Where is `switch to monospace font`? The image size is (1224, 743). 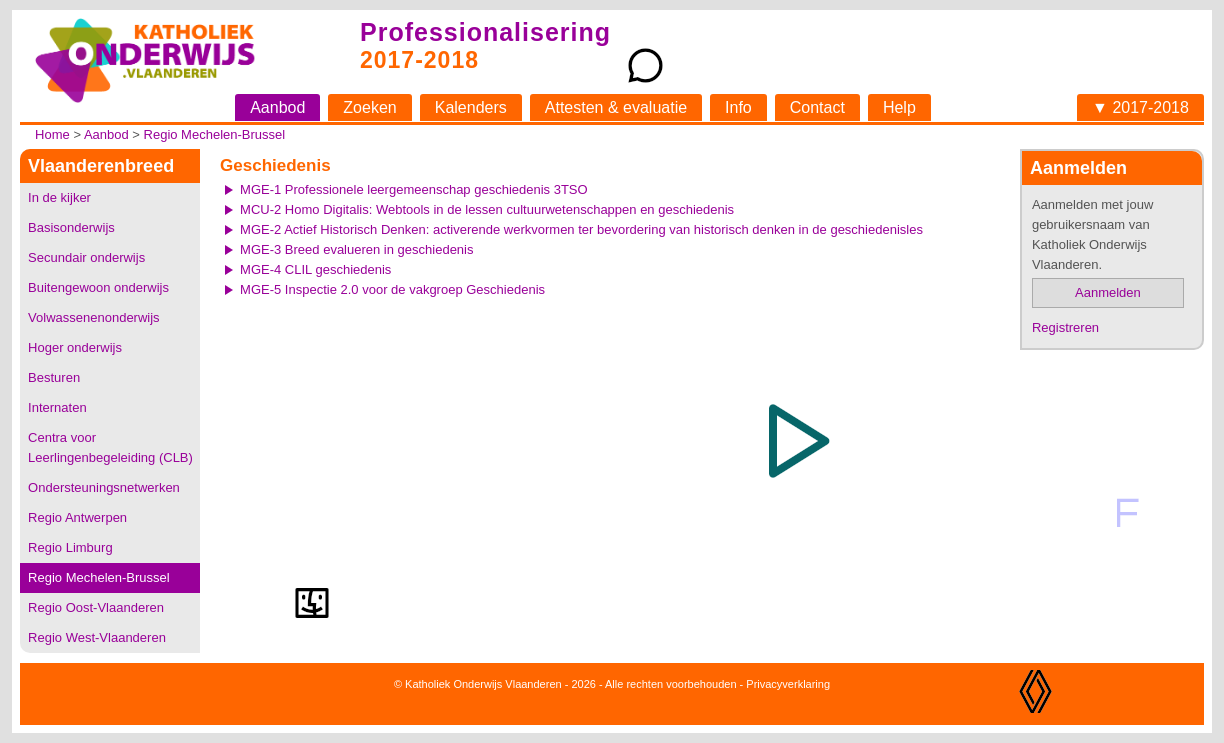
switch to monospace font is located at coordinates (1127, 512).